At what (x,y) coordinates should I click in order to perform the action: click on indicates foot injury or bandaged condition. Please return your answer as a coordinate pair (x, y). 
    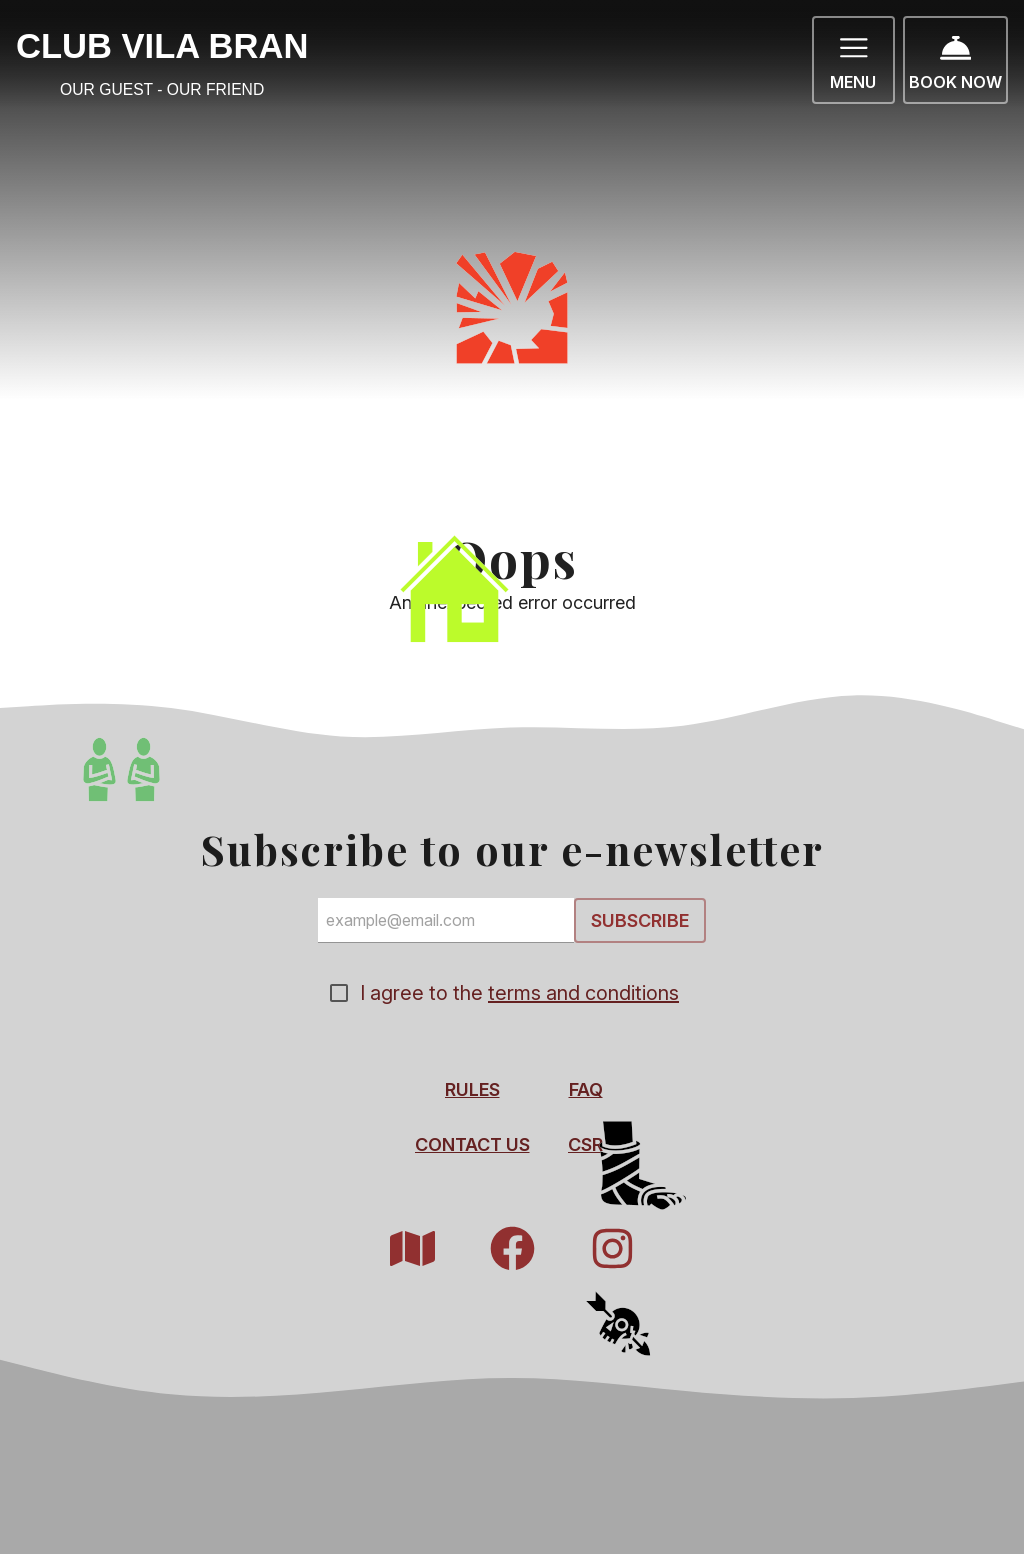
    Looking at the image, I should click on (642, 1165).